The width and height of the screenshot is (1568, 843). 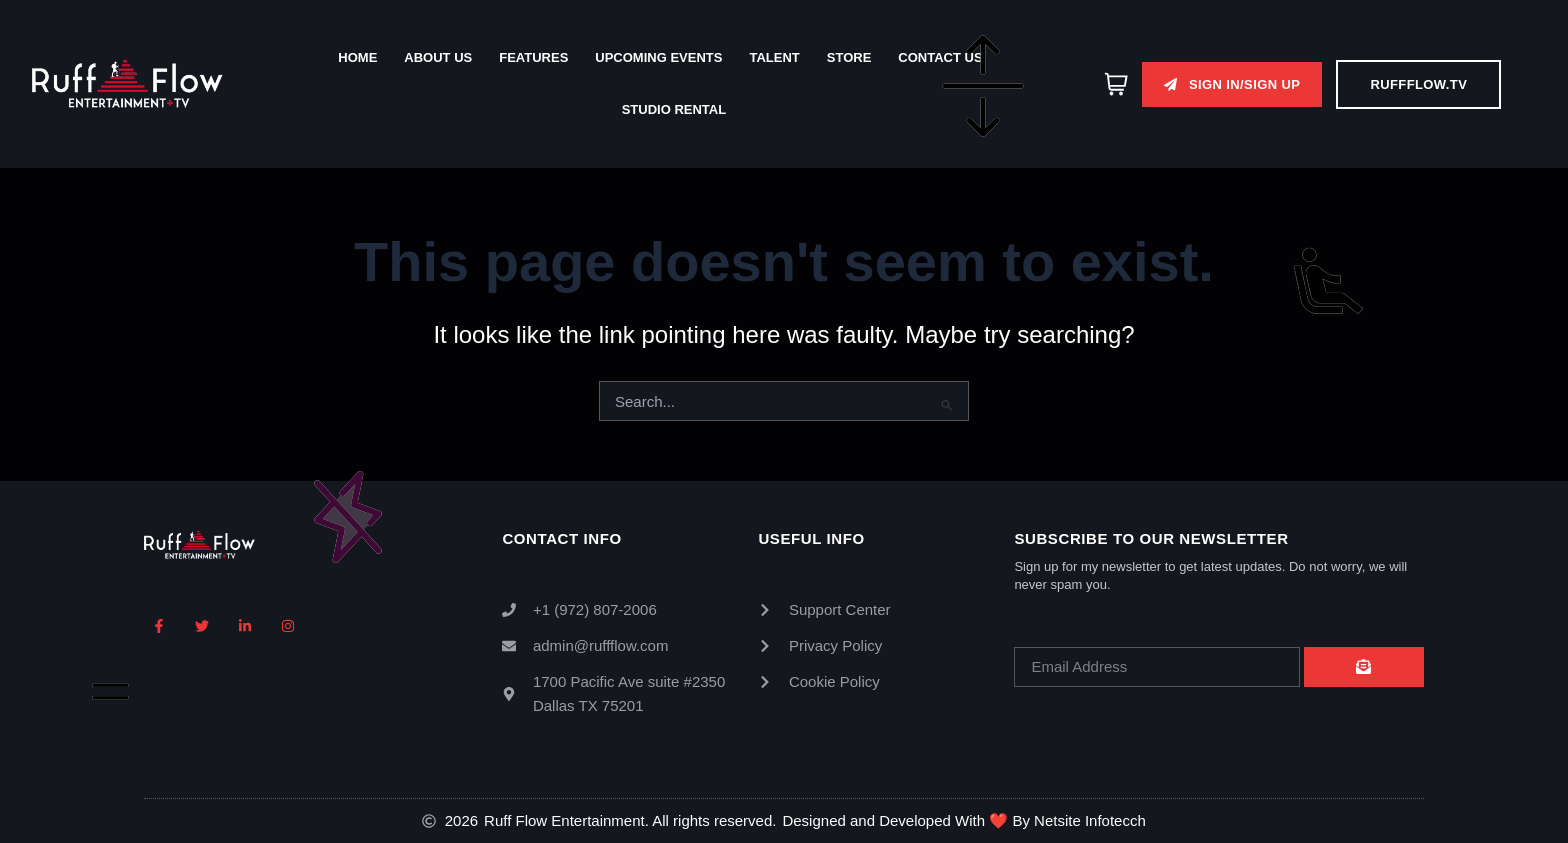 What do you see at coordinates (348, 517) in the screenshot?
I see `disable flash or lightning mode` at bounding box center [348, 517].